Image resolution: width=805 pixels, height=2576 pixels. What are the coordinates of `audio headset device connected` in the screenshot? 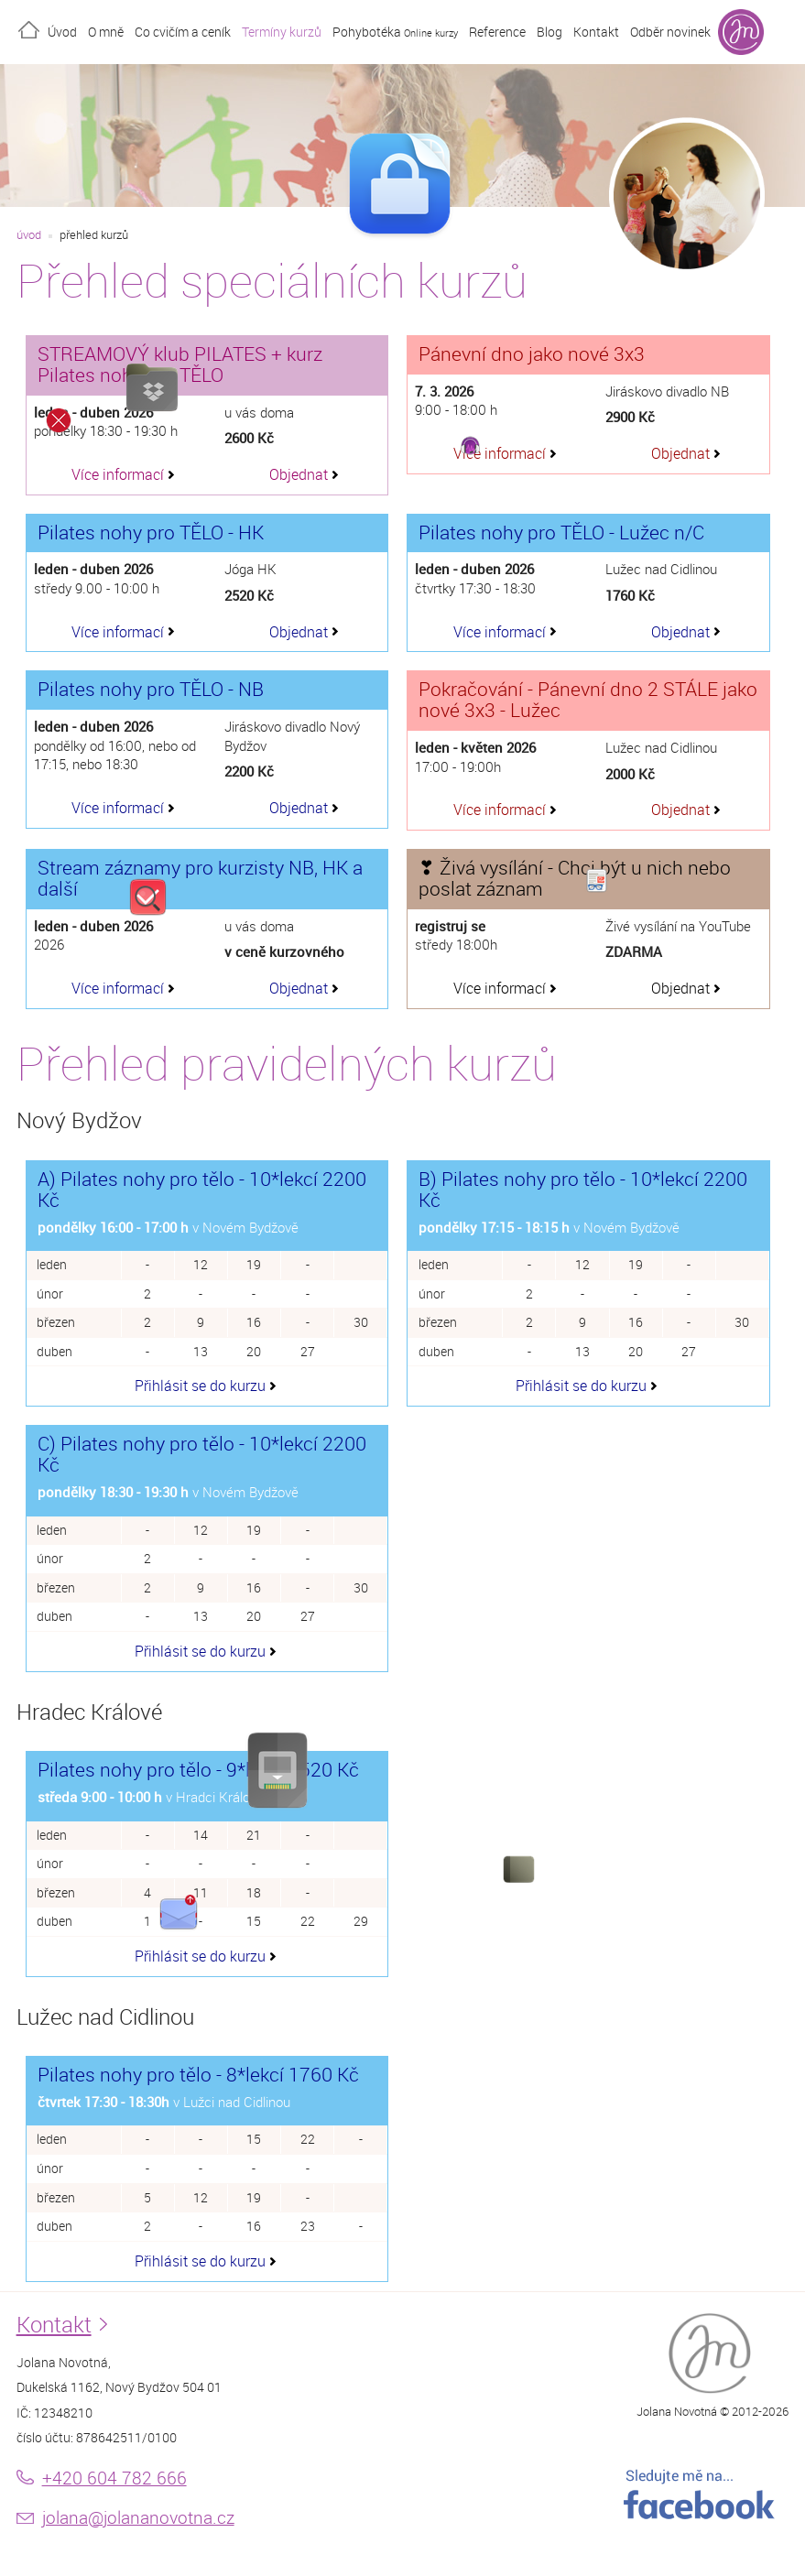 It's located at (470, 445).